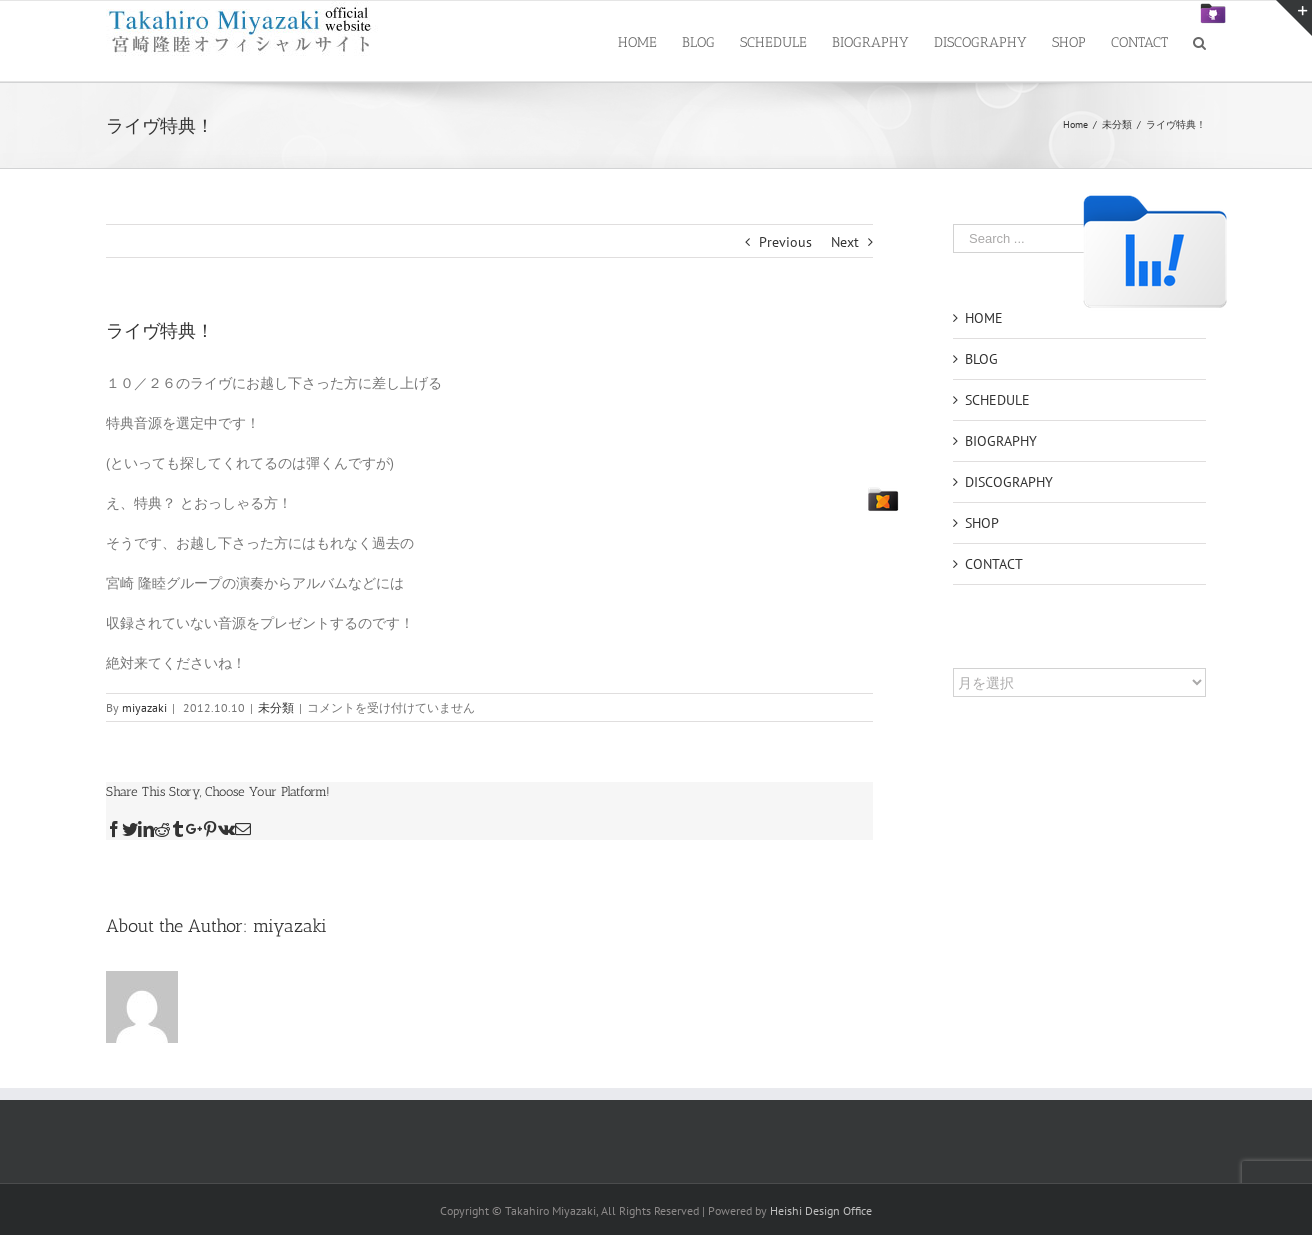  What do you see at coordinates (883, 500) in the screenshot?
I see `folder containing haxe project files` at bounding box center [883, 500].